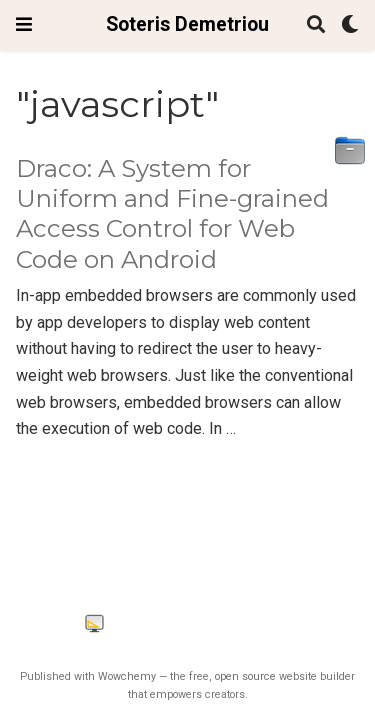 The width and height of the screenshot is (375, 720). What do you see at coordinates (94, 623) in the screenshot?
I see `access display settings and screen configuration` at bounding box center [94, 623].